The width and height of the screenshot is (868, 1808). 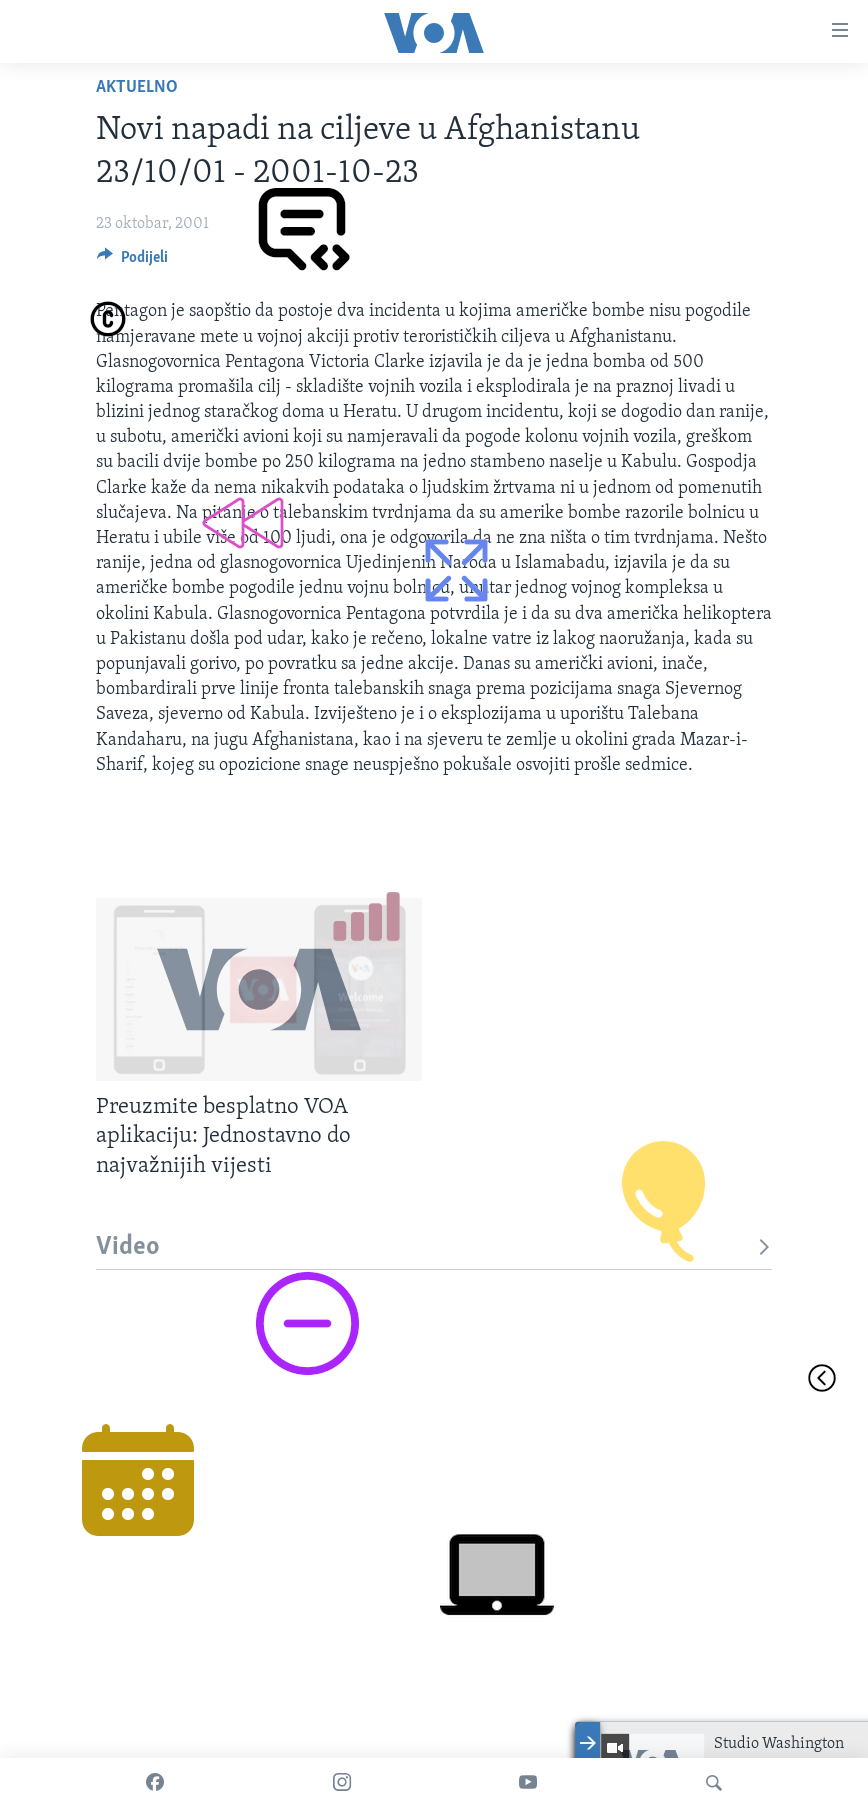 What do you see at coordinates (108, 319) in the screenshot?
I see `indicates copyright or copyrighted content` at bounding box center [108, 319].